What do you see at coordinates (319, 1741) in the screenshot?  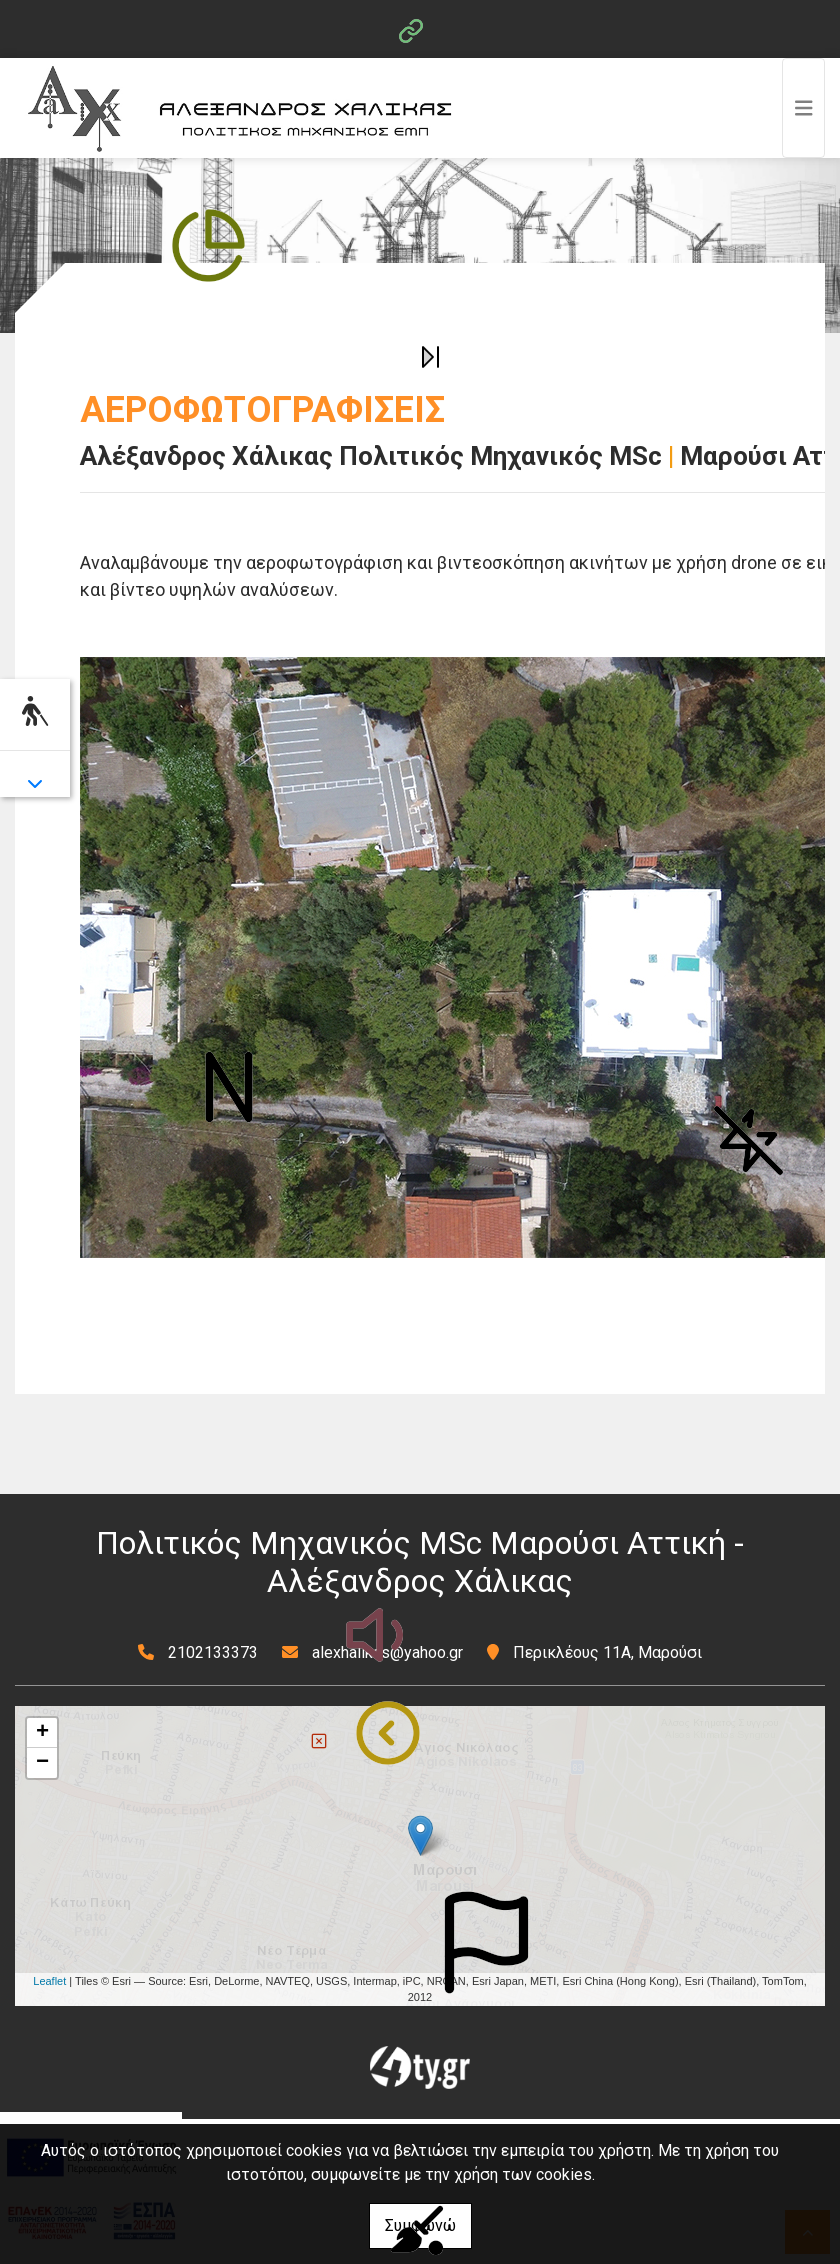 I see `close or dismiss a dialog box` at bounding box center [319, 1741].